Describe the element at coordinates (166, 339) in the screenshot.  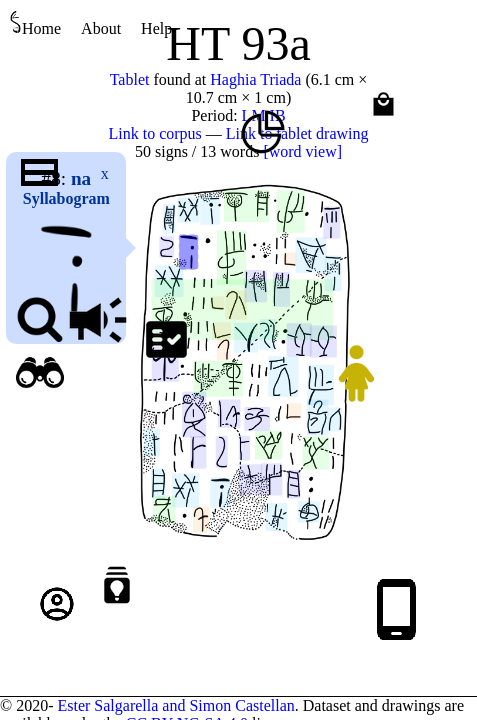
I see `verify checklist items` at that location.